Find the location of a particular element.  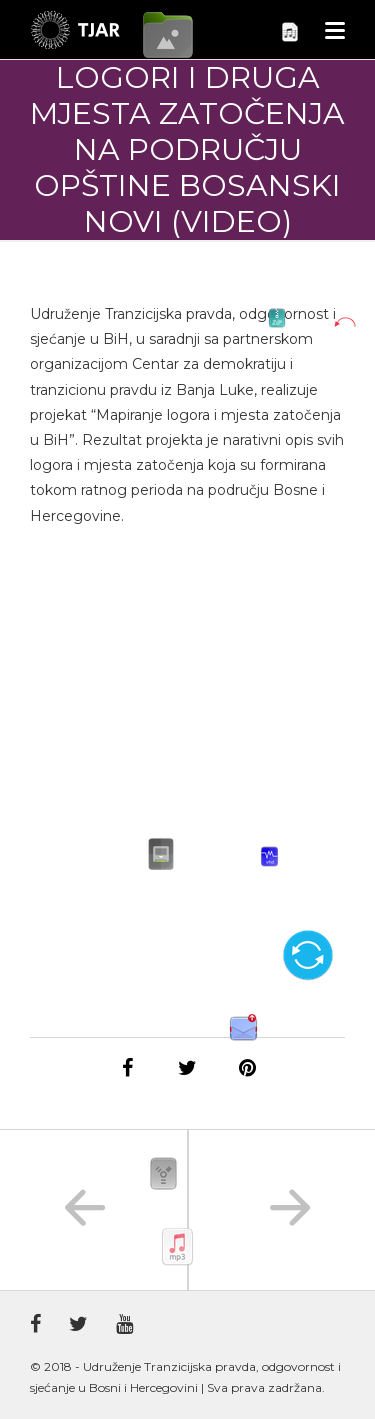

a sega genesis 32x rom file is located at coordinates (161, 854).